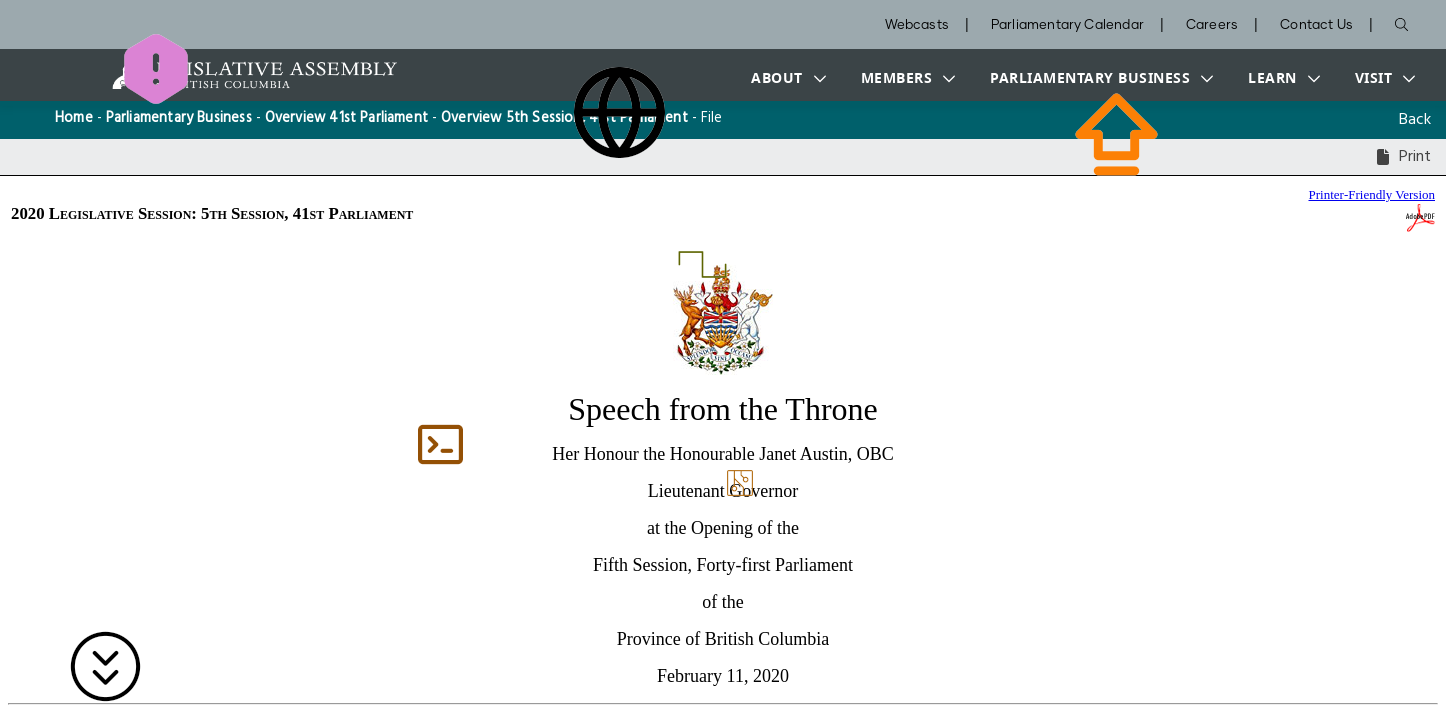  Describe the element at coordinates (1116, 137) in the screenshot. I see `upload a file or content` at that location.